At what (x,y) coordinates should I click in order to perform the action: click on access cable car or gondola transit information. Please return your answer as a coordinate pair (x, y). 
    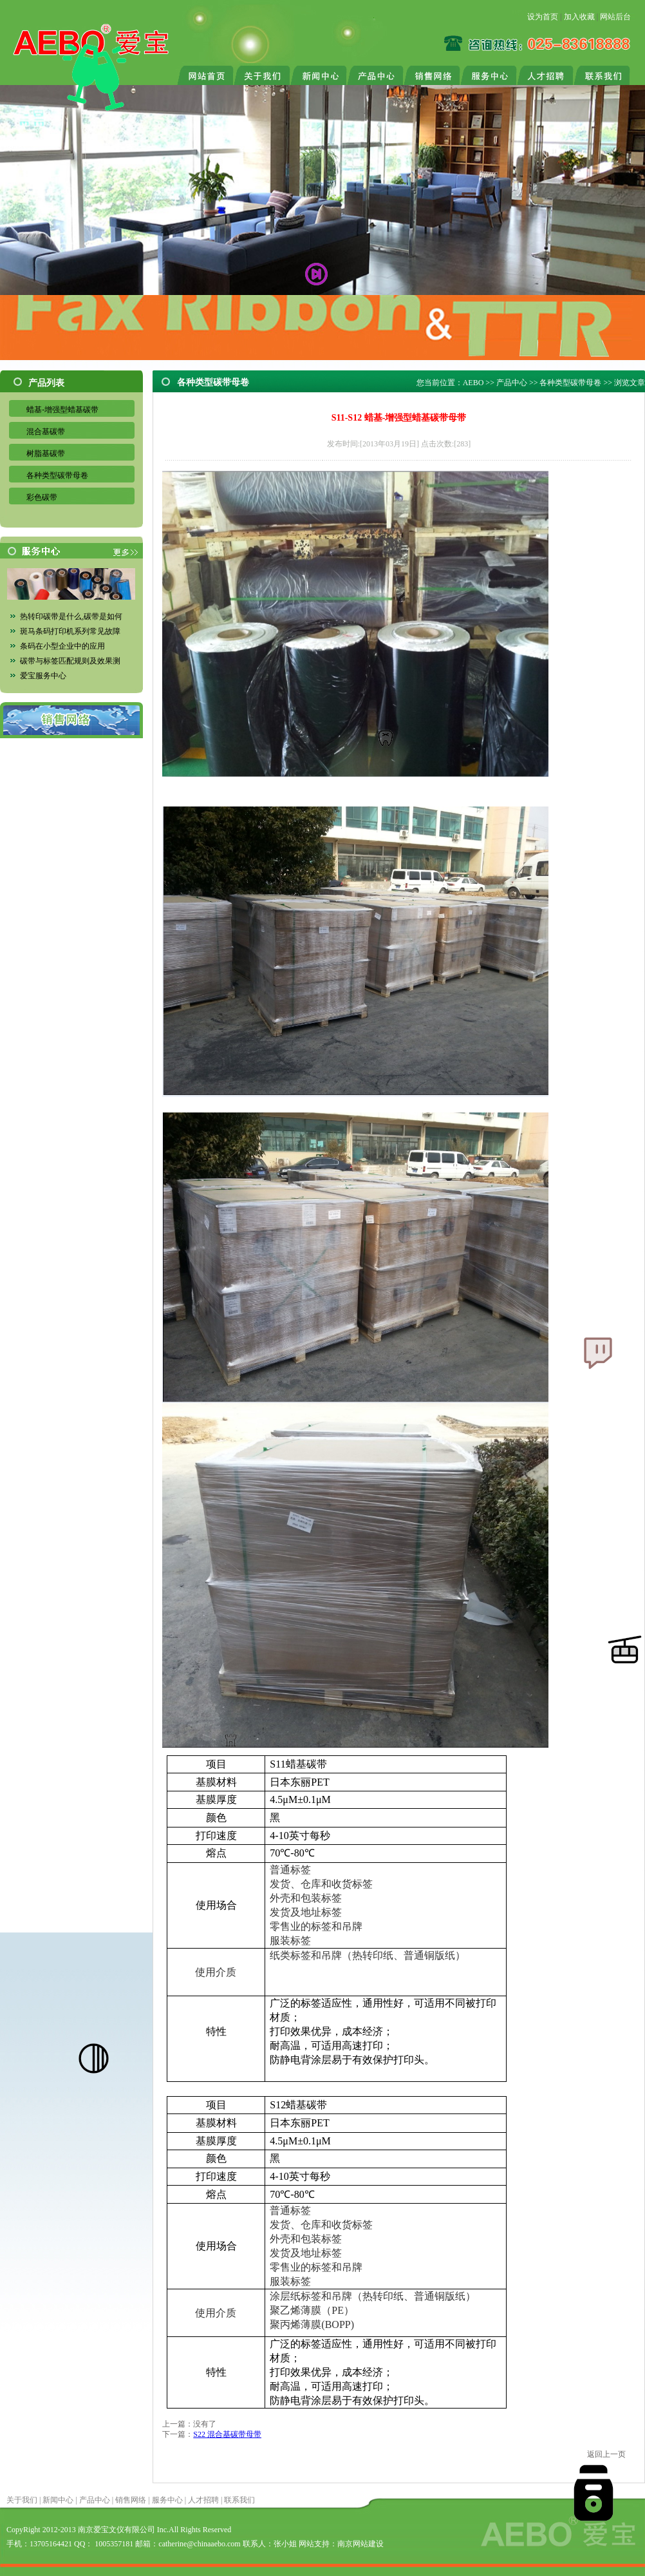
    Looking at the image, I should click on (624, 1650).